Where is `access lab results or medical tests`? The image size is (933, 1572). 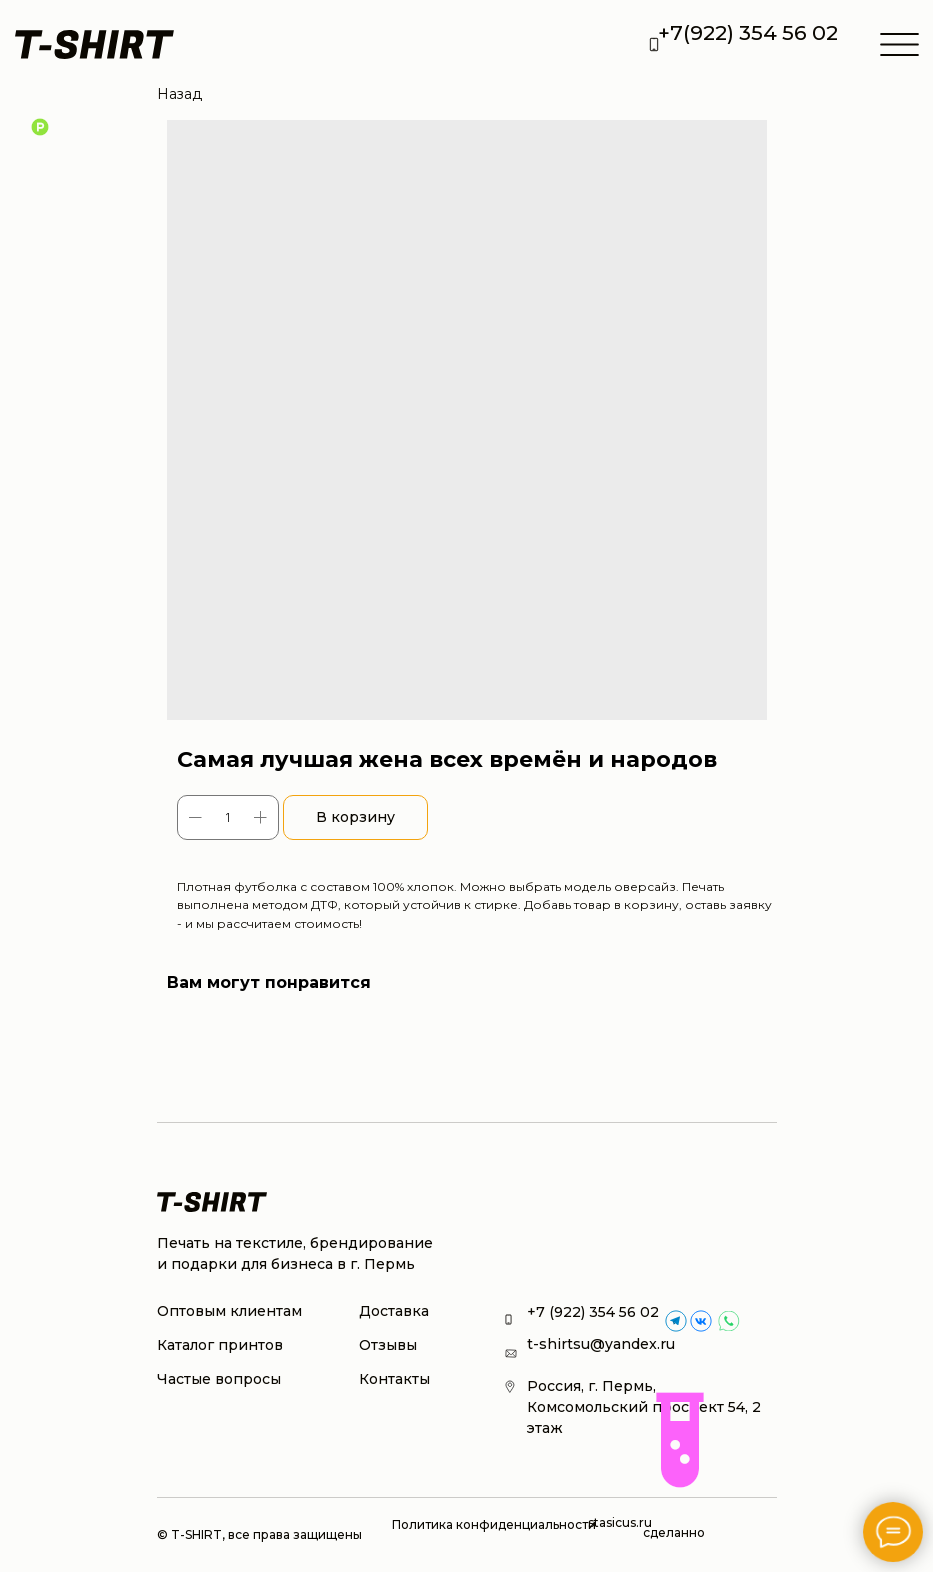 access lab results or medical tests is located at coordinates (680, 1440).